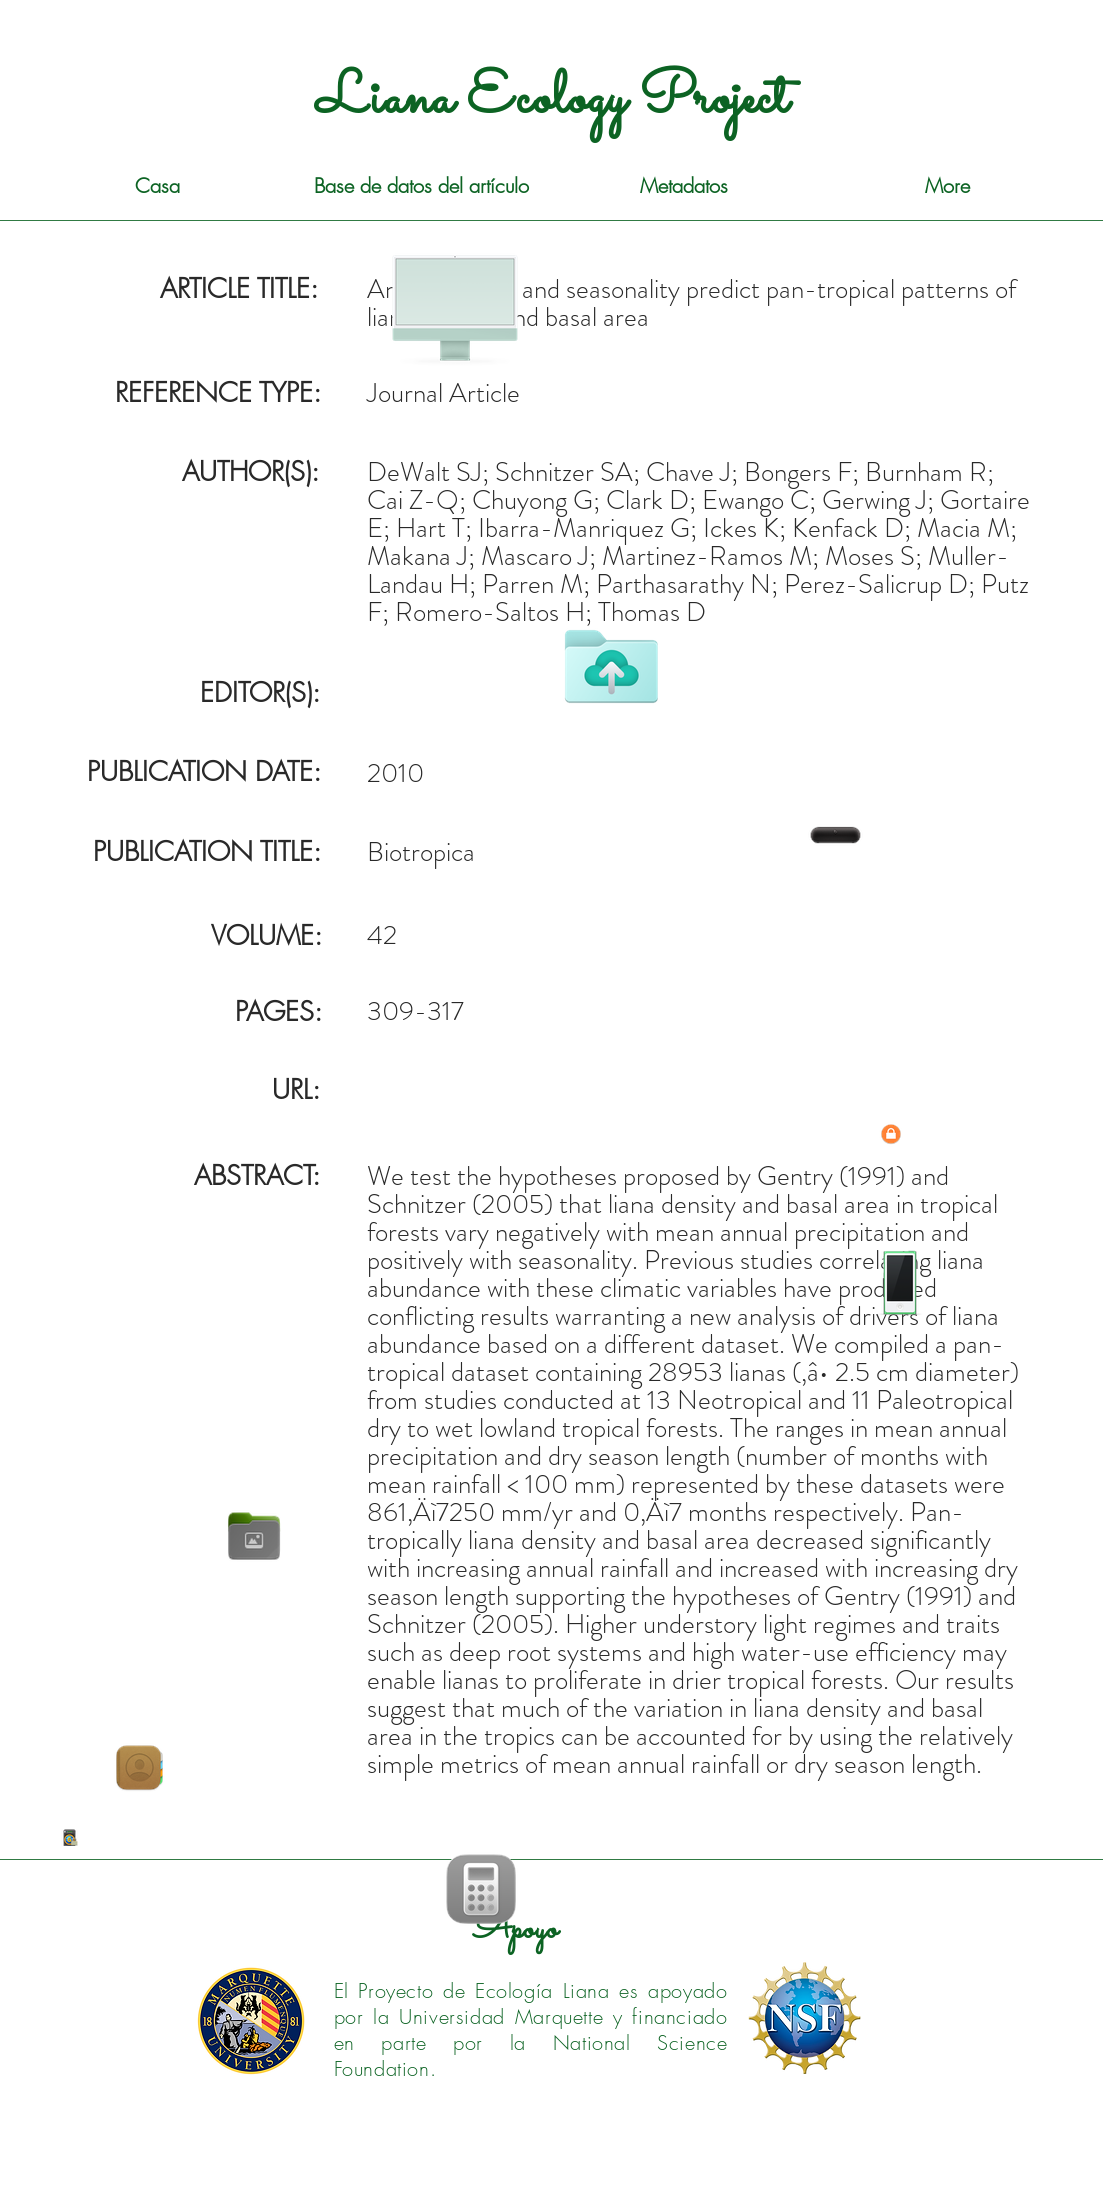 The width and height of the screenshot is (1103, 2194). I want to click on locked RAID 6 storage array, so click(69, 1837).